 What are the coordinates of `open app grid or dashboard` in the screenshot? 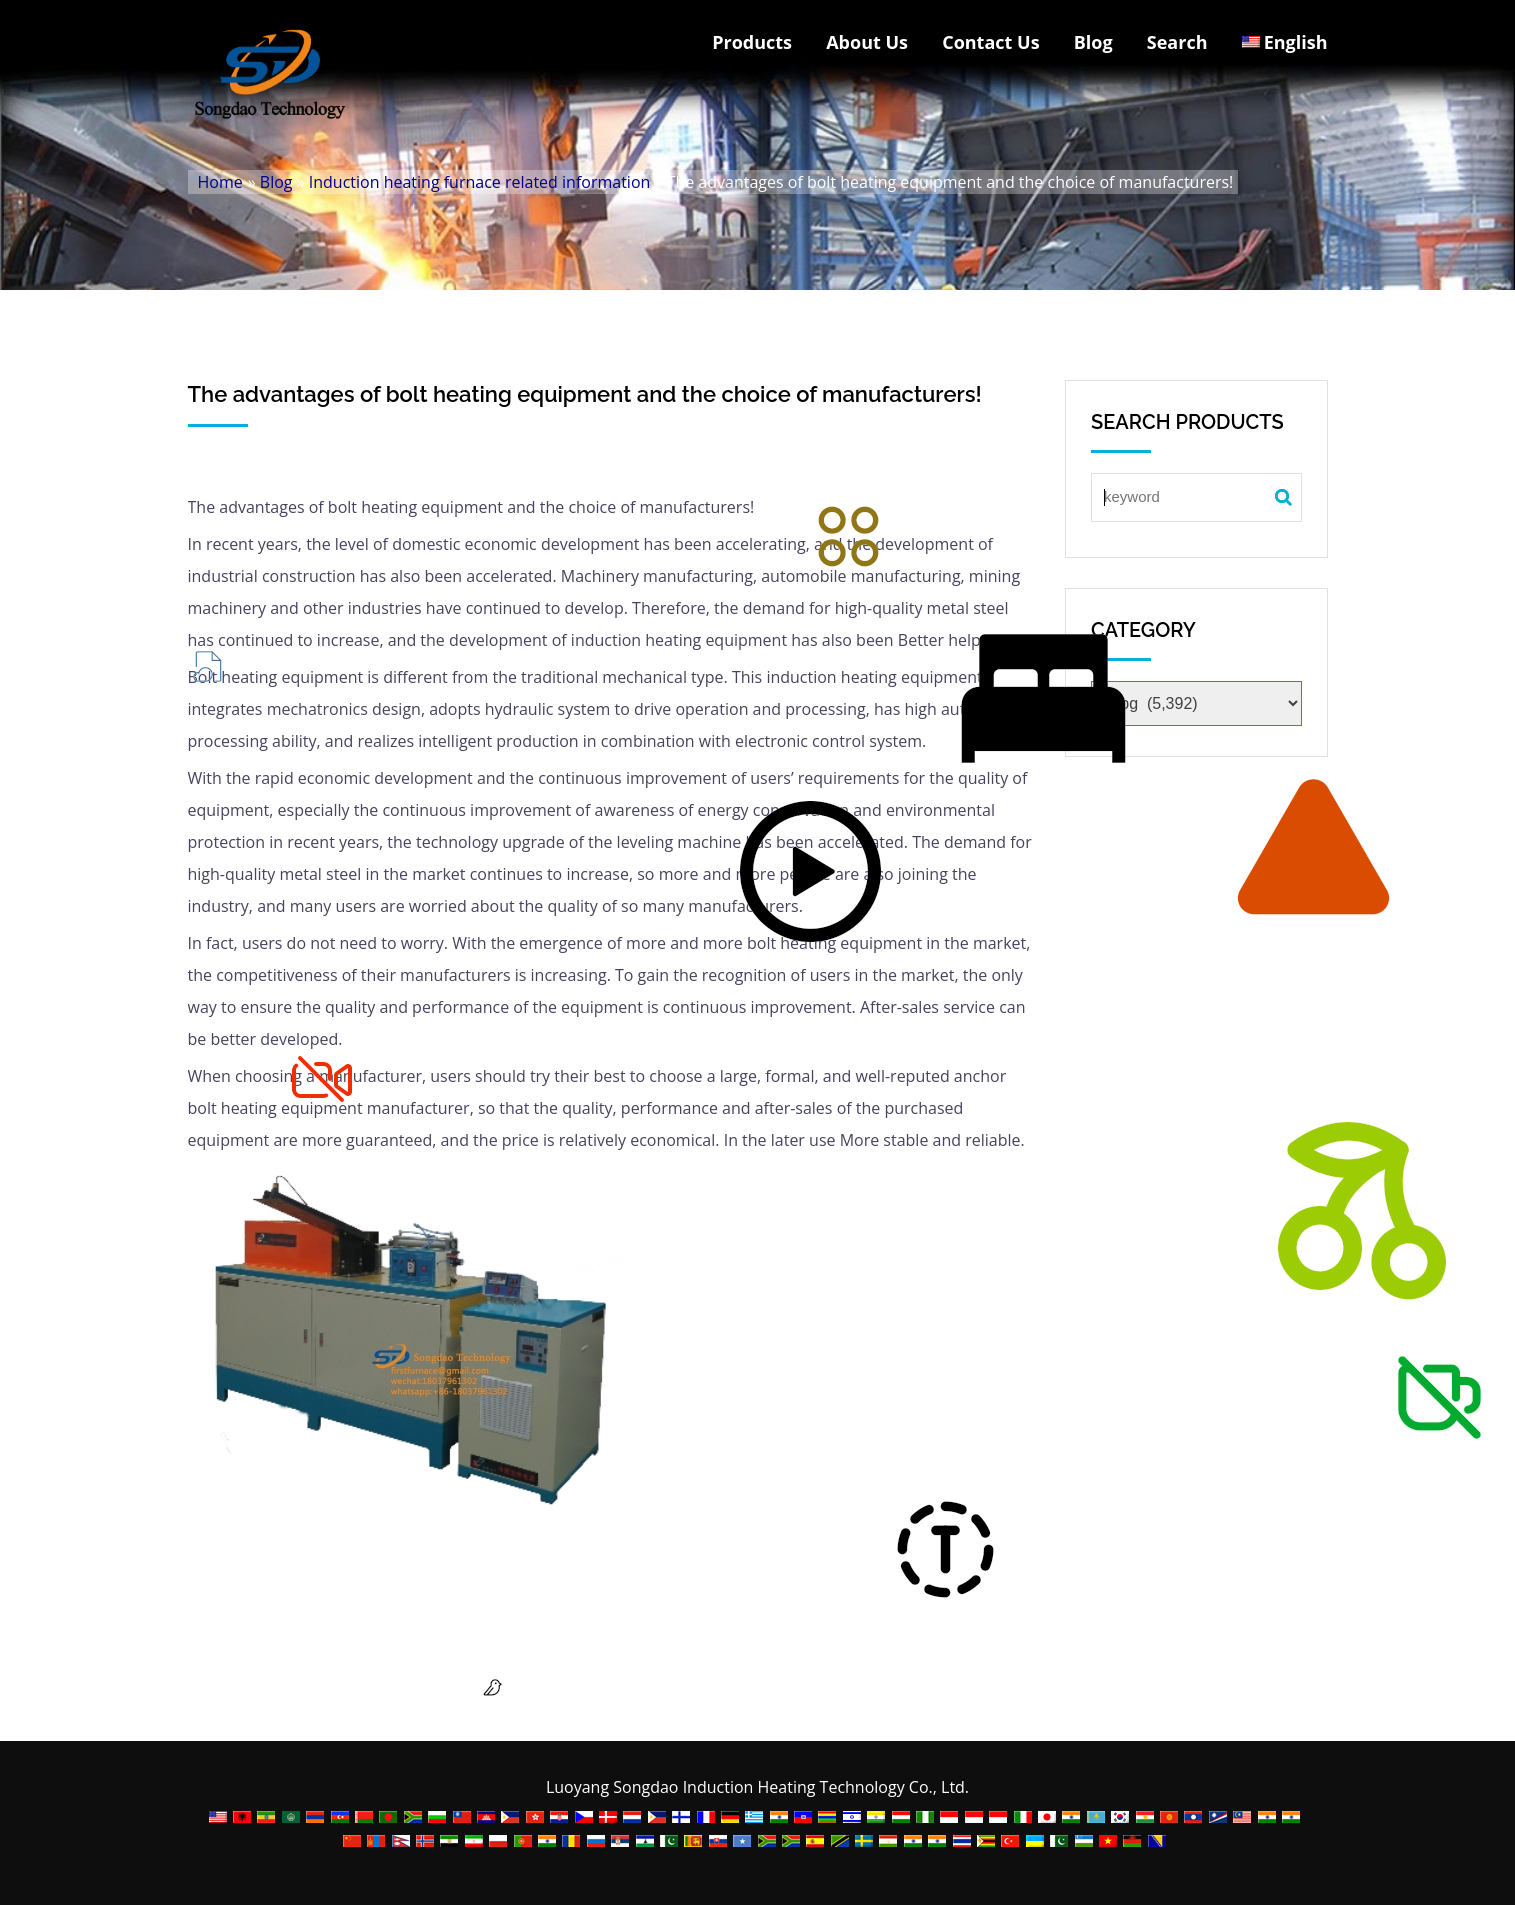 It's located at (848, 536).